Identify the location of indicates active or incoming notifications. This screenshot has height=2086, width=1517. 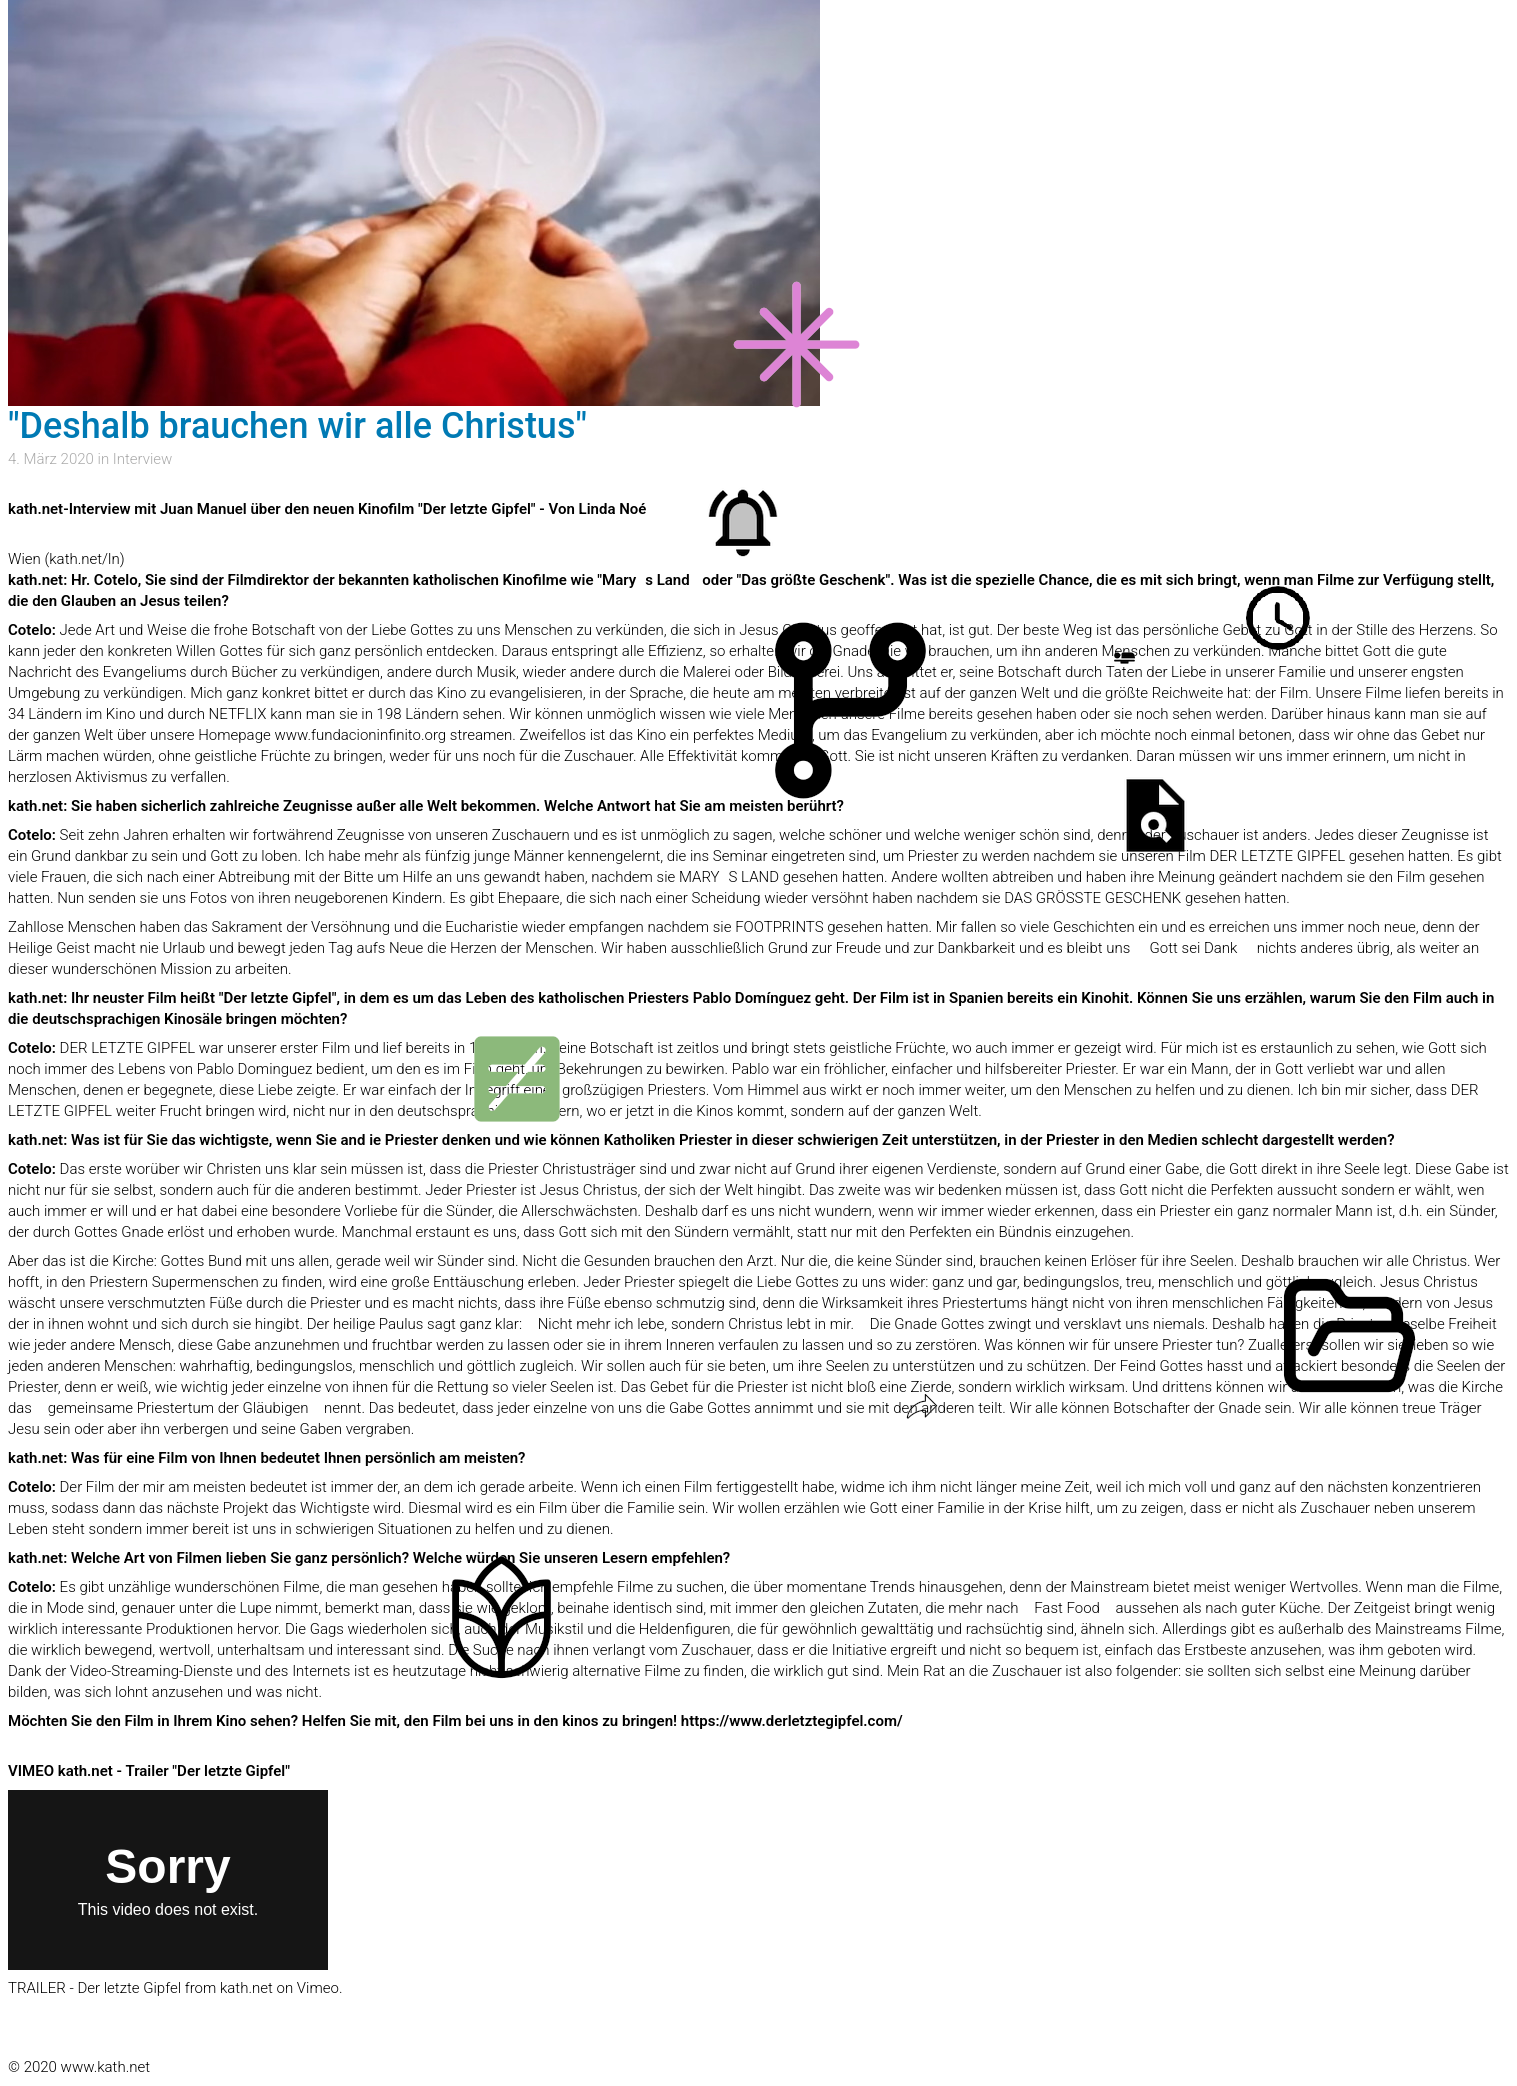
(743, 522).